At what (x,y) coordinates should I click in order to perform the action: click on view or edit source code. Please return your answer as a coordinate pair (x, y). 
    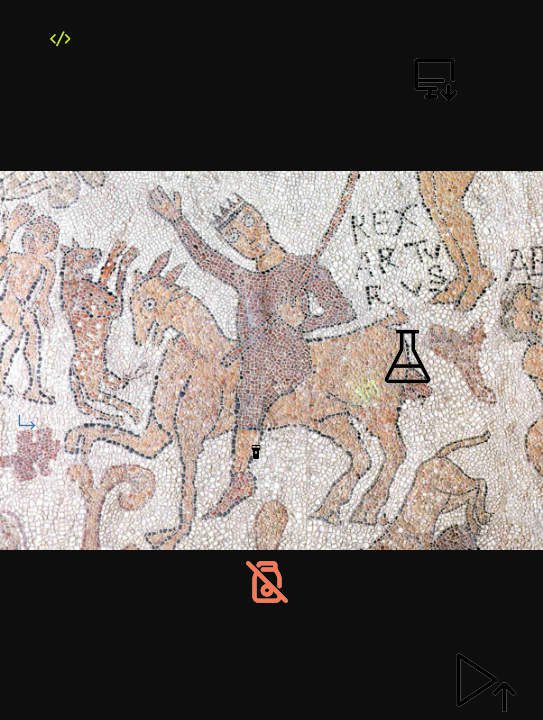
    Looking at the image, I should click on (60, 38).